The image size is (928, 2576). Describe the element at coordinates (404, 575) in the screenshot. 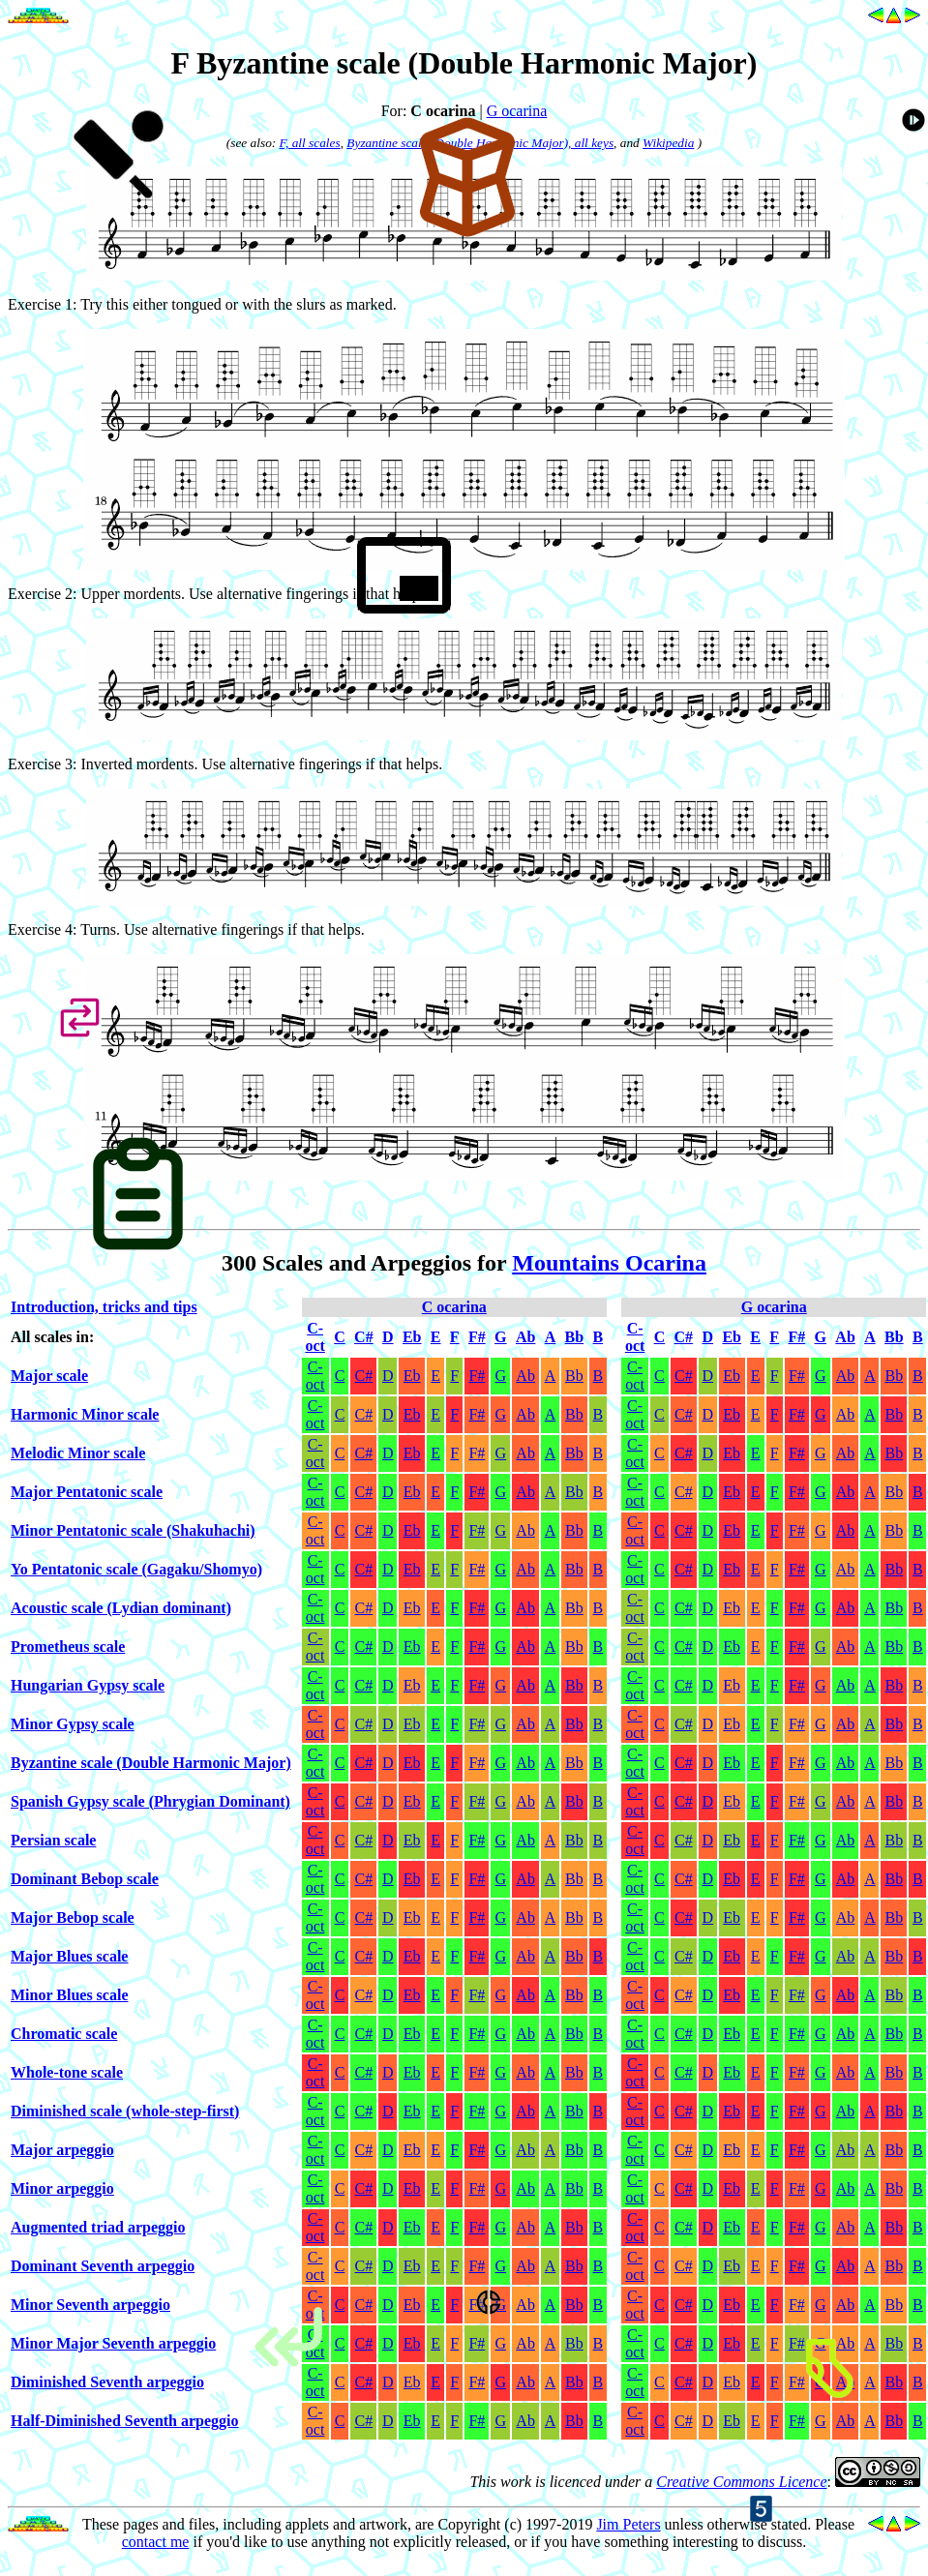

I see `add branding or watermark to content` at that location.